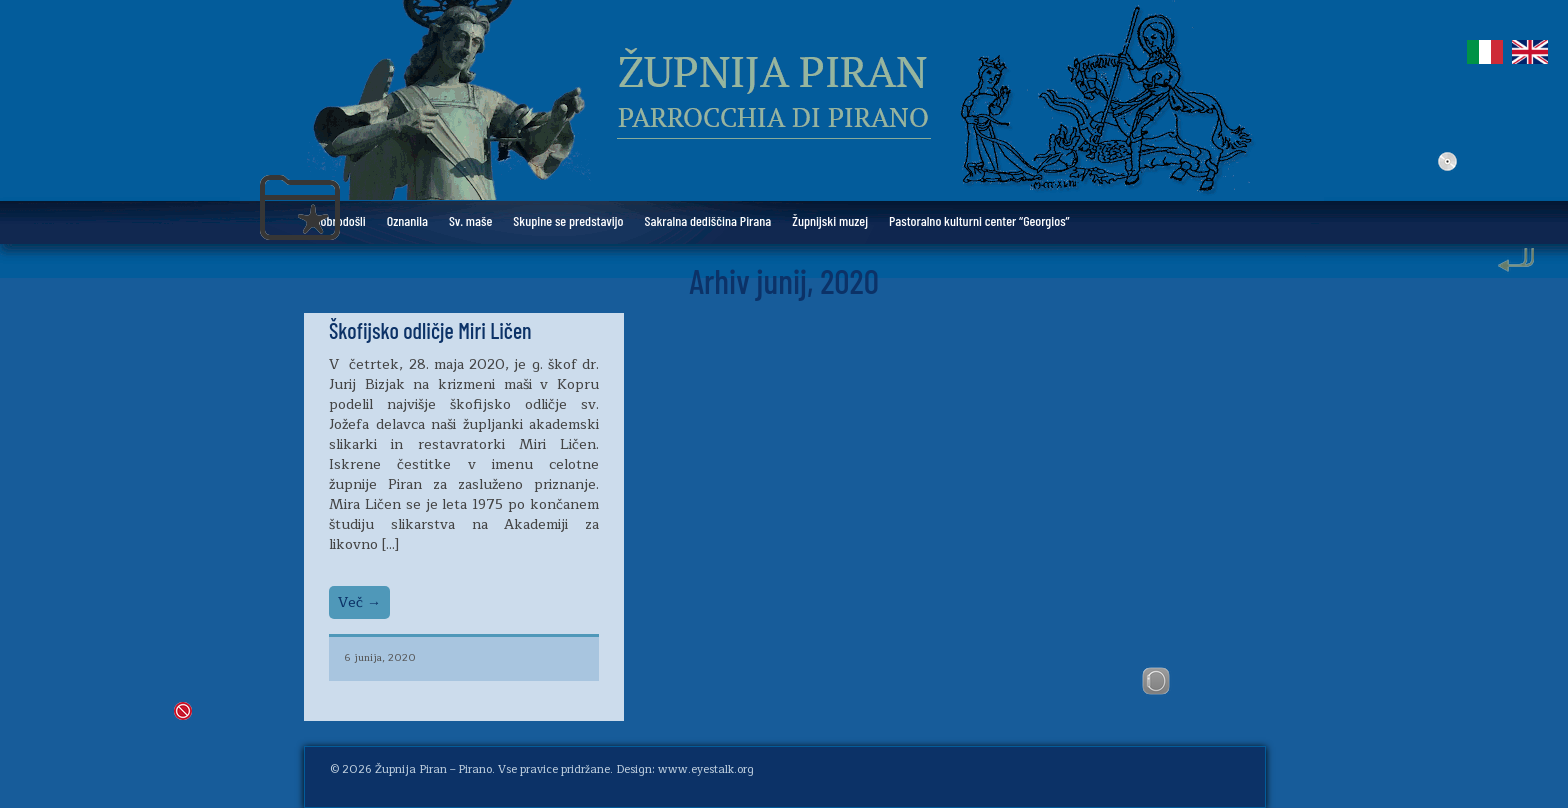 The height and width of the screenshot is (808, 1568). I want to click on open sparkleshare folder, so click(300, 205).